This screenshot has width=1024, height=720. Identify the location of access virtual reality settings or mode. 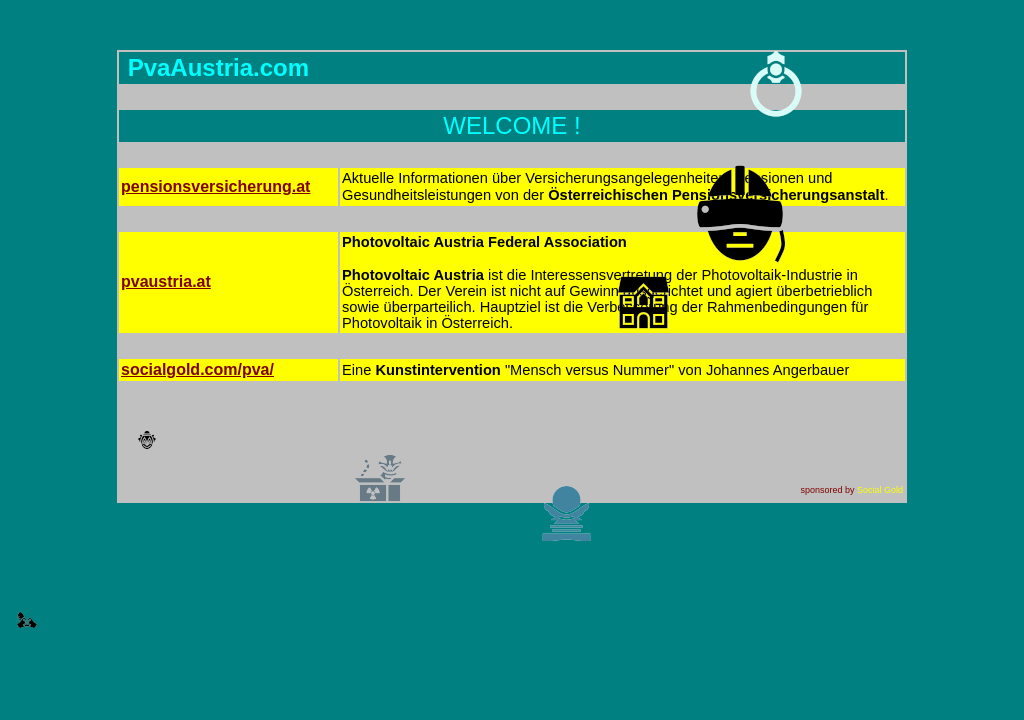
(740, 213).